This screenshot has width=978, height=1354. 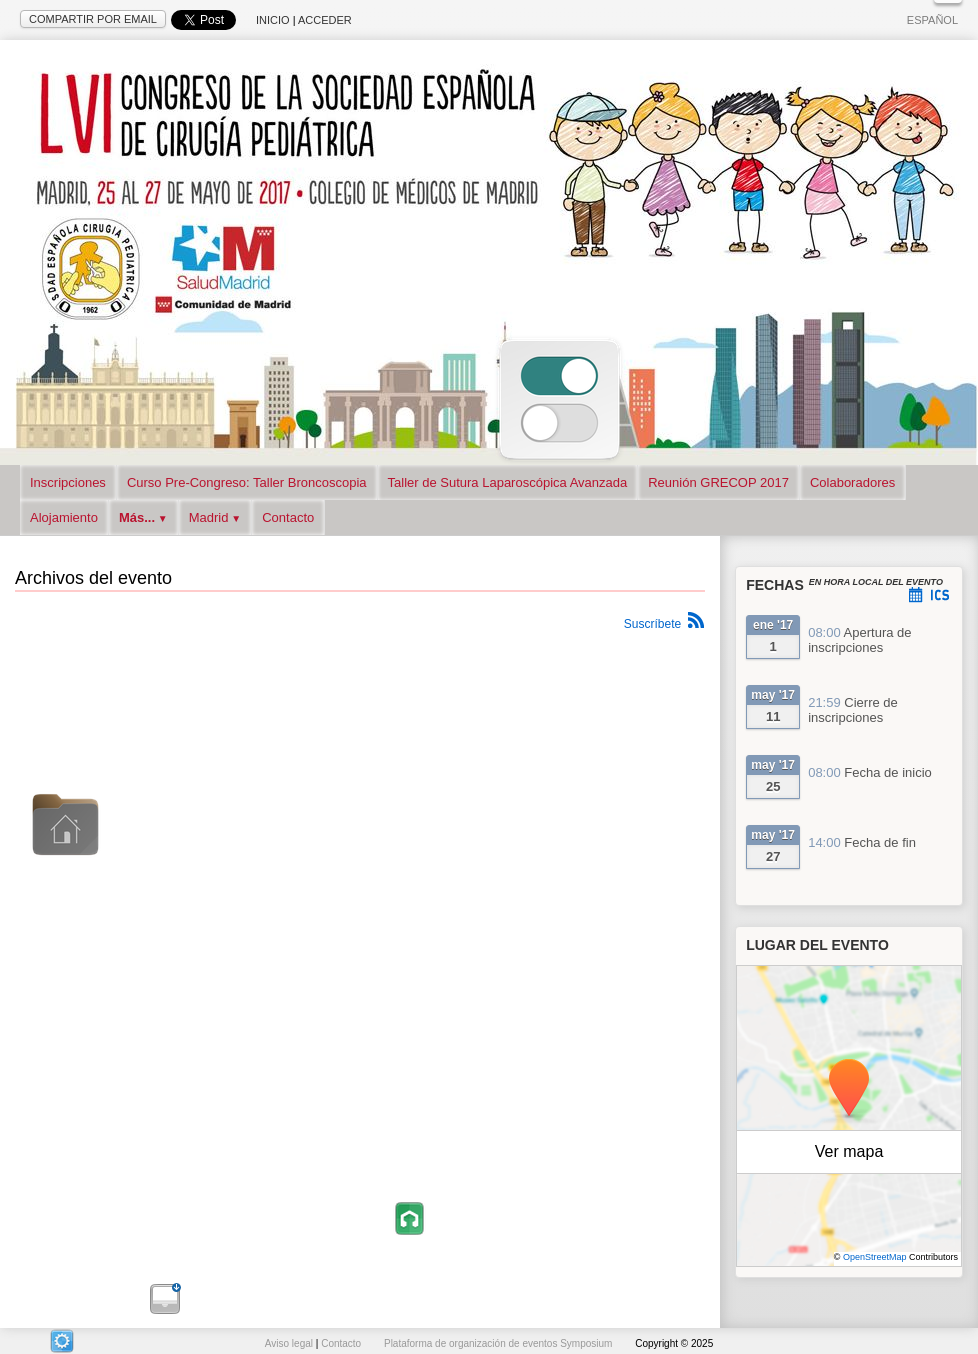 I want to click on an LMMS music project file, so click(x=409, y=1218).